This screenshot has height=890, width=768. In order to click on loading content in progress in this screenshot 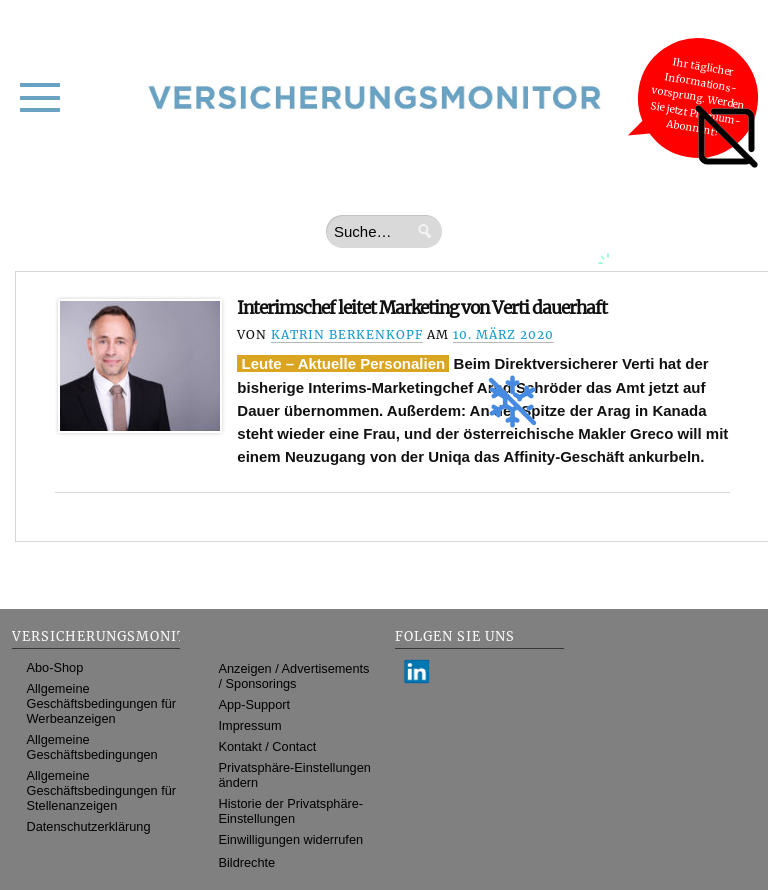, I will do `click(608, 263)`.